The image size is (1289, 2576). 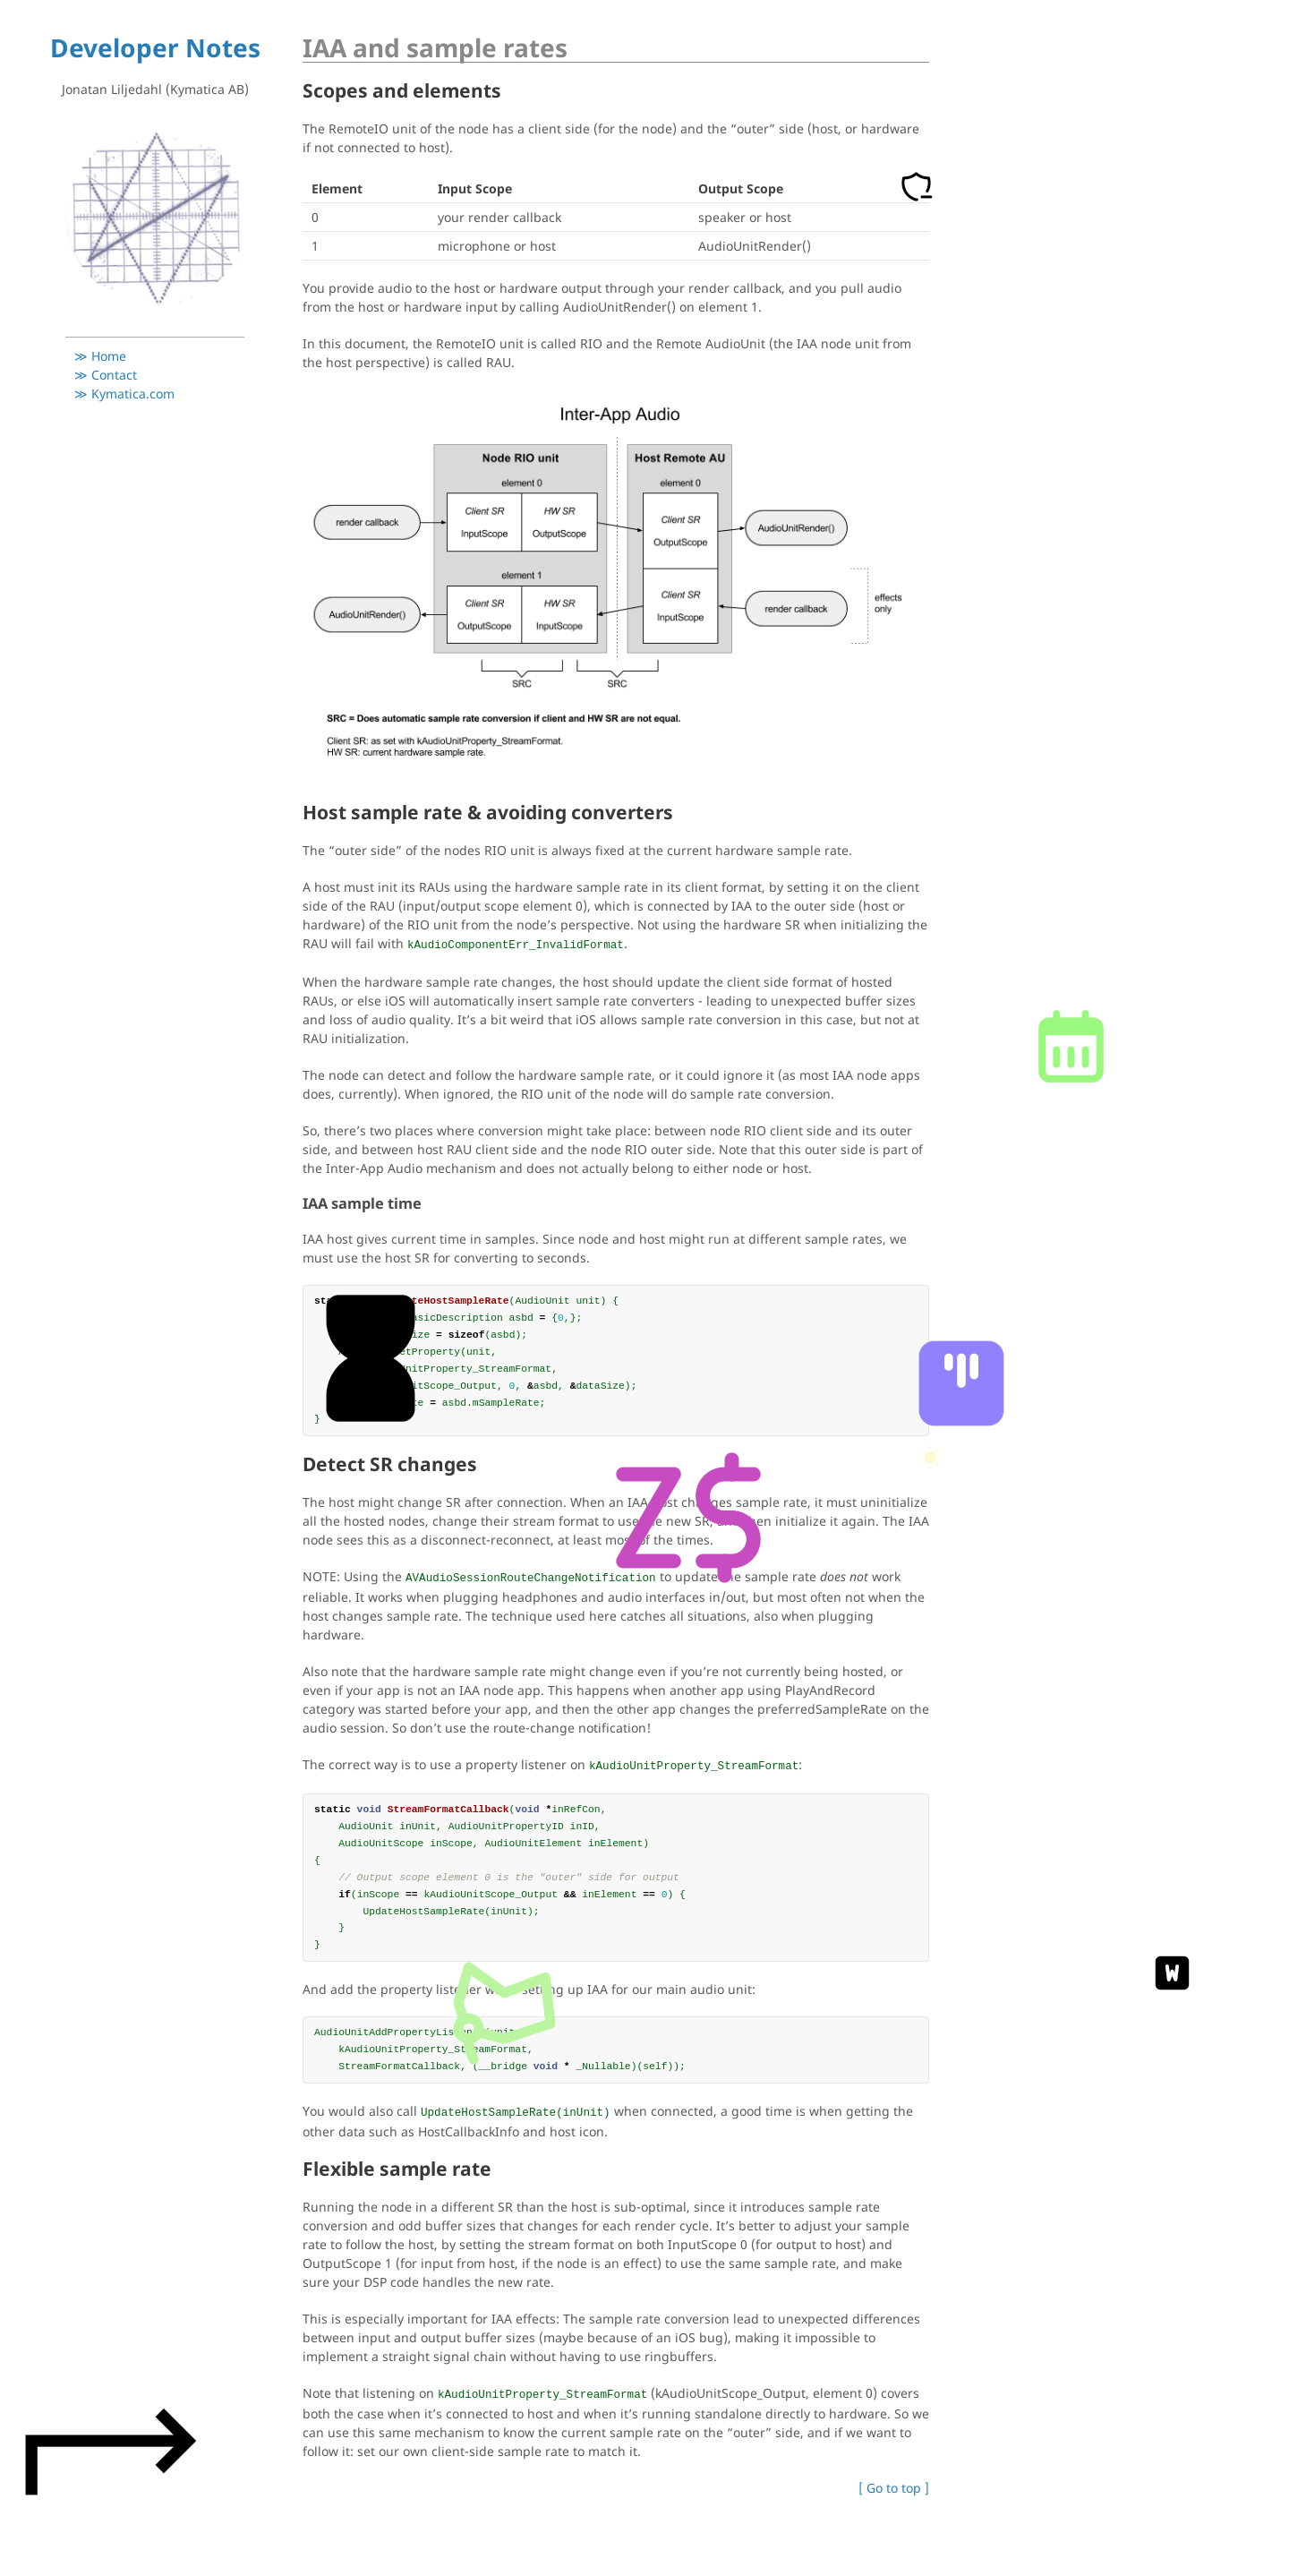 What do you see at coordinates (109, 2452) in the screenshot?
I see `forward or share content` at bounding box center [109, 2452].